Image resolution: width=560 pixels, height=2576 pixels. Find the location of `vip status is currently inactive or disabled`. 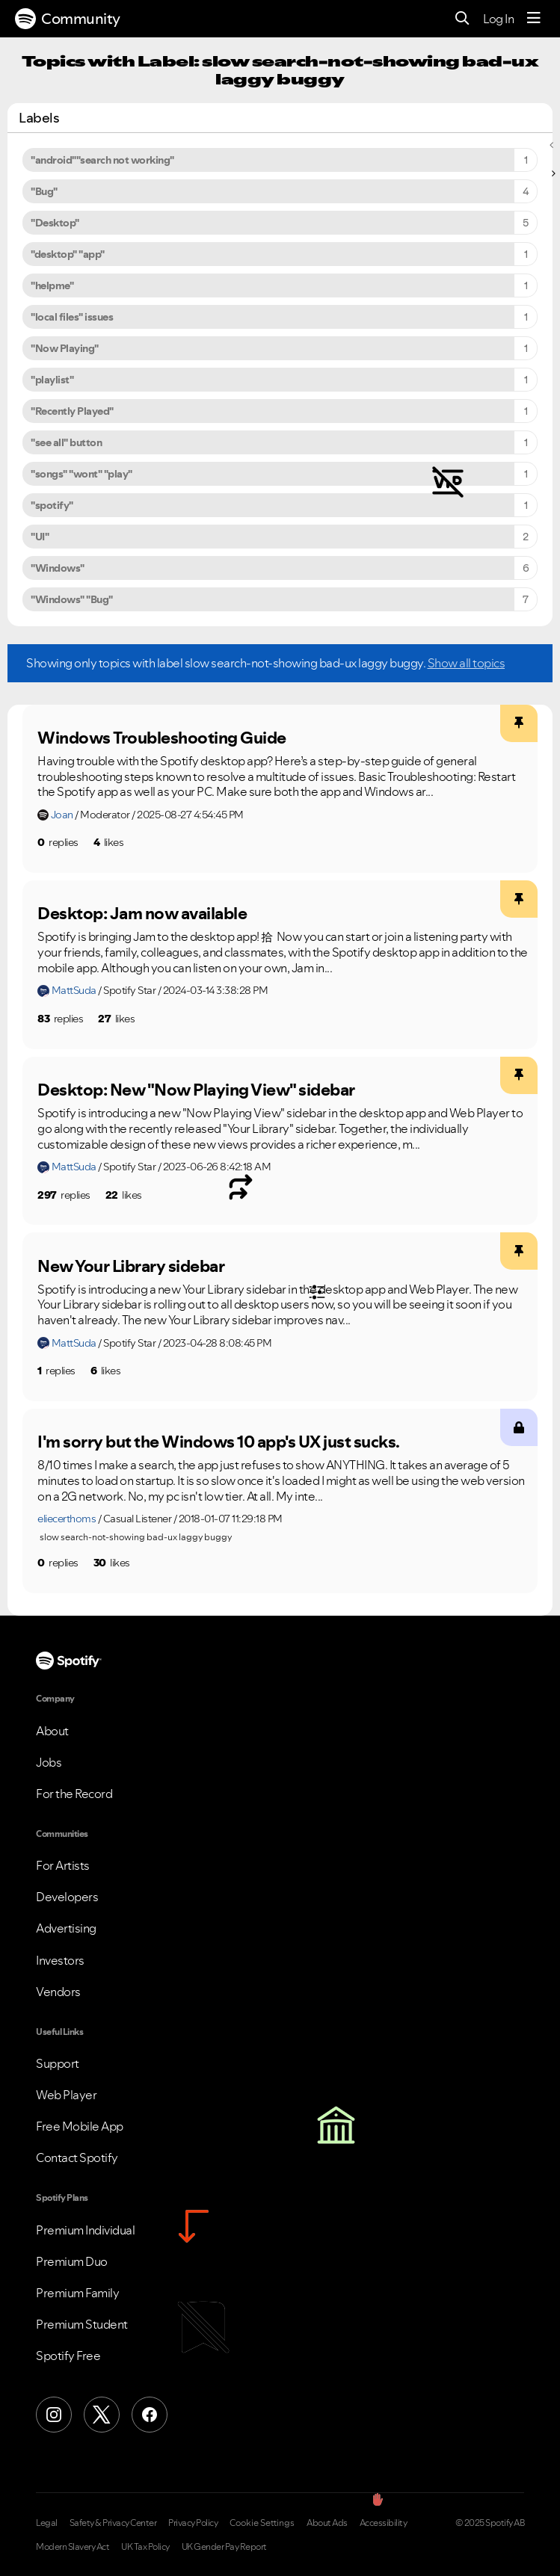

vip status is currently inactive or disabled is located at coordinates (448, 482).